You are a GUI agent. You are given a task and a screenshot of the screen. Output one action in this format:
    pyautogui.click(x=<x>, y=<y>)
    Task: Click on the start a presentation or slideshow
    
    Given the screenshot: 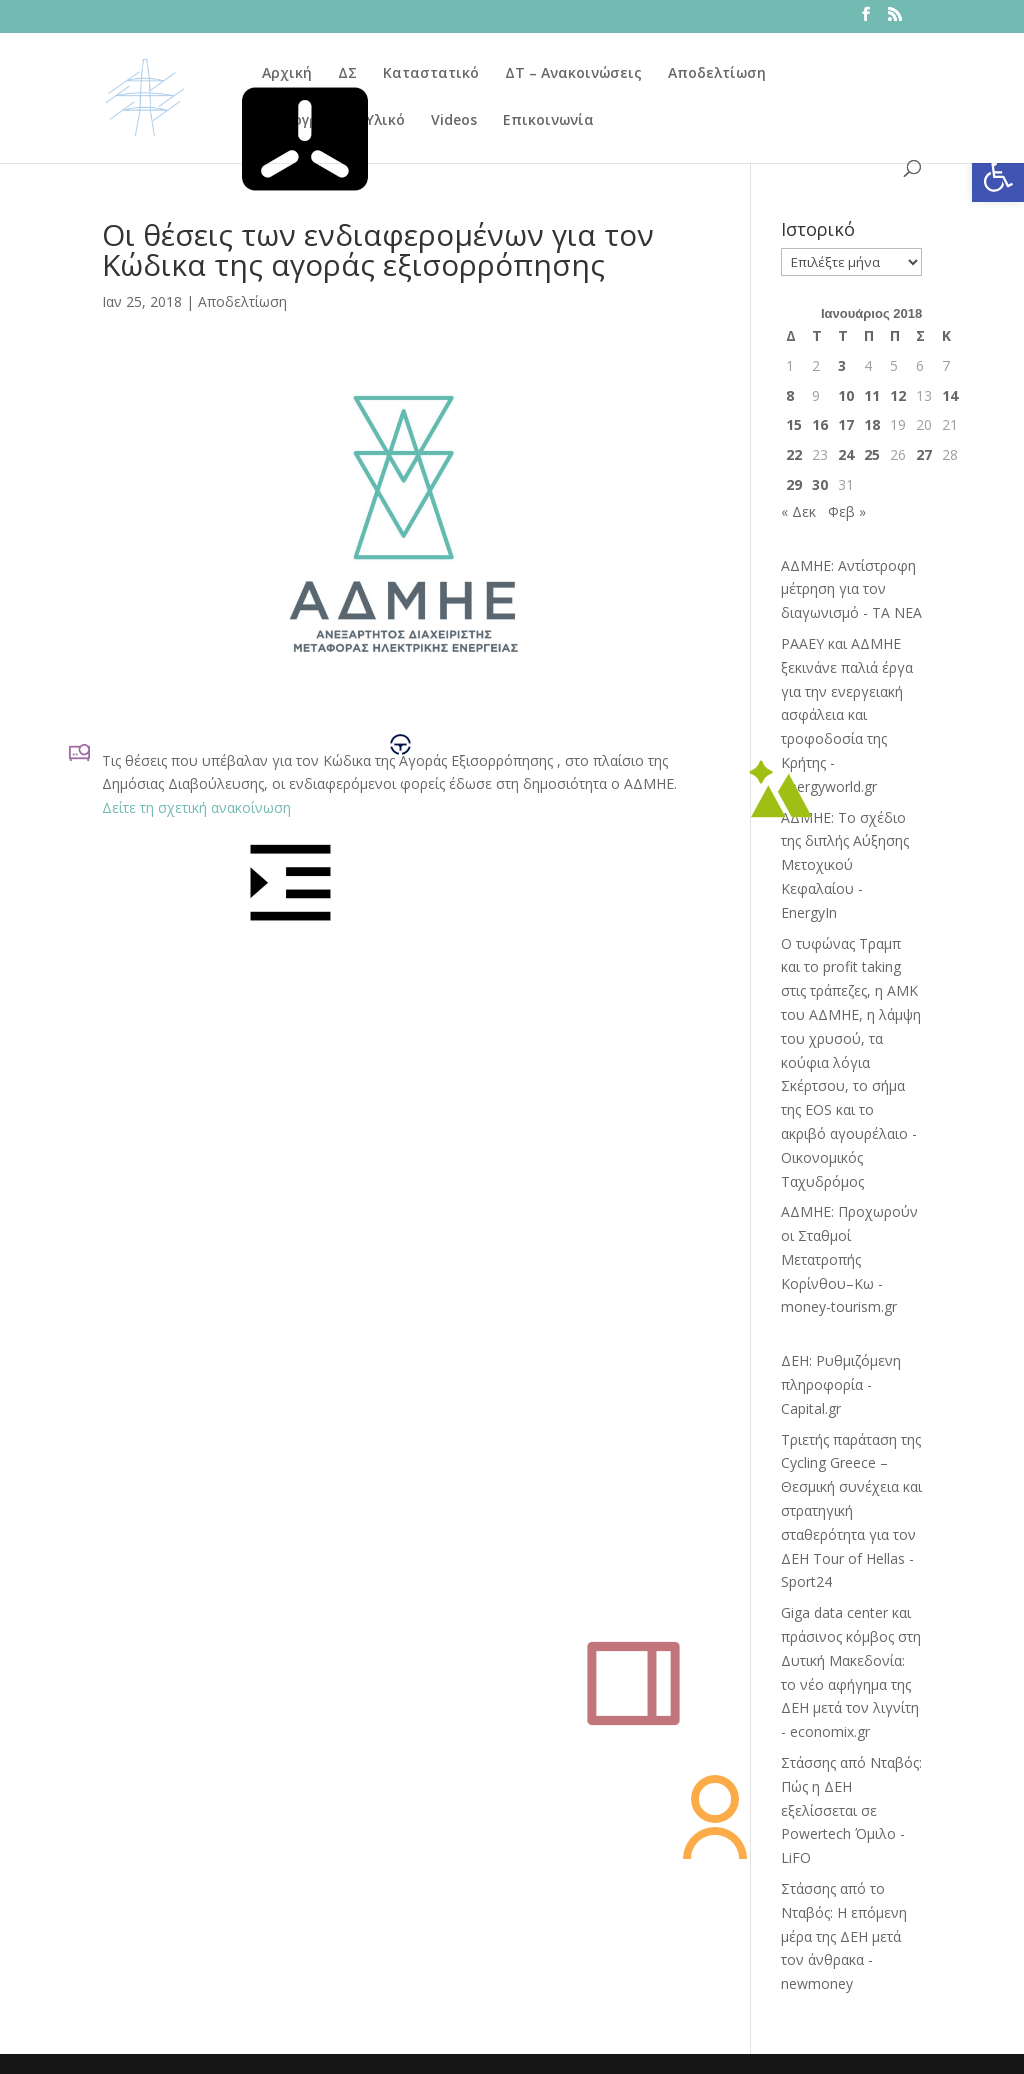 What is the action you would take?
    pyautogui.click(x=79, y=752)
    